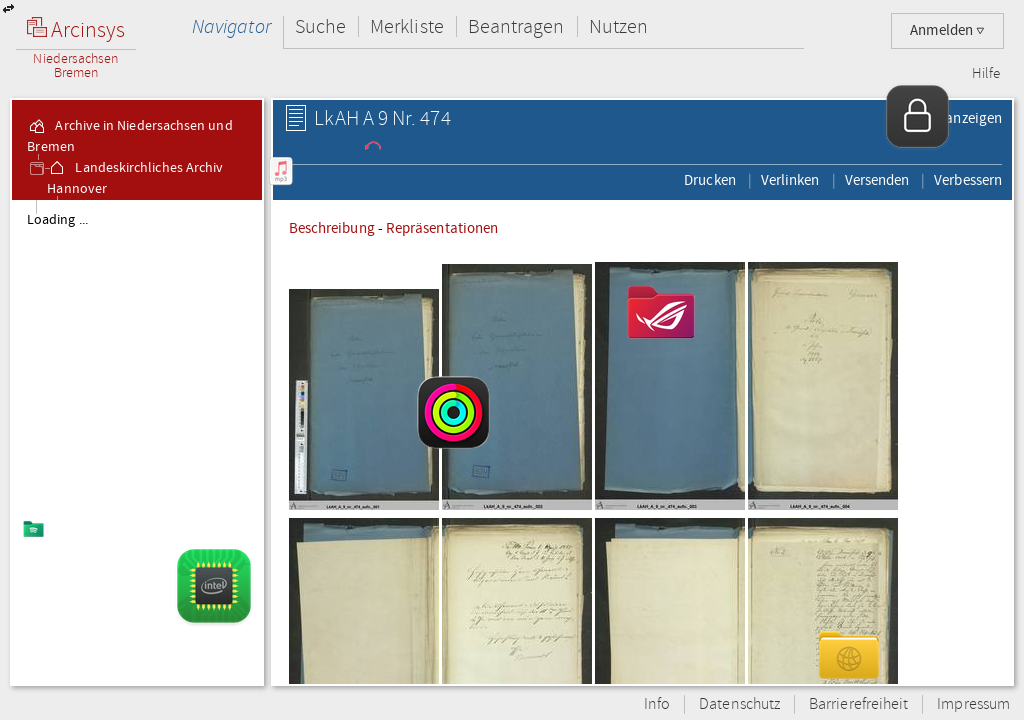  I want to click on open folder containing Spotify downloads, so click(33, 529).